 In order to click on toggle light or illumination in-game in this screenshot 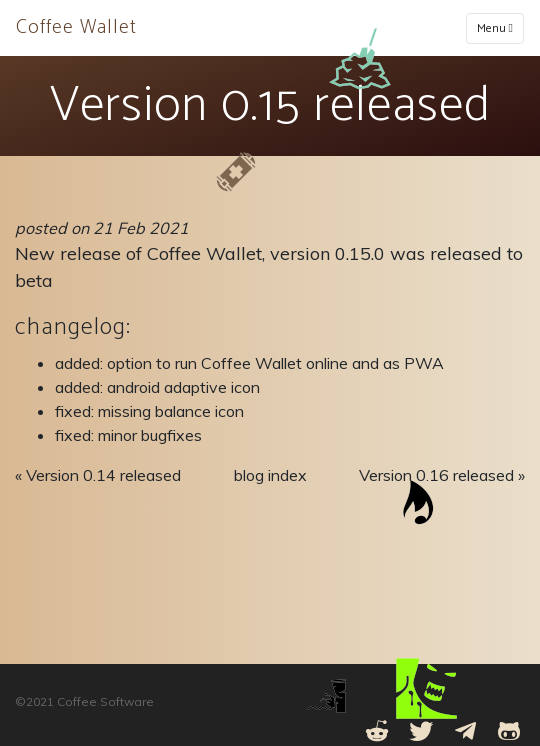, I will do `click(417, 502)`.